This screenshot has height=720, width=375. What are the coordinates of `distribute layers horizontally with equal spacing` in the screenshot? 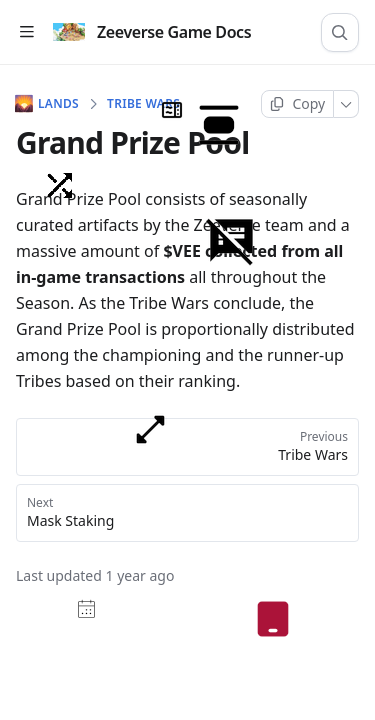 It's located at (219, 125).